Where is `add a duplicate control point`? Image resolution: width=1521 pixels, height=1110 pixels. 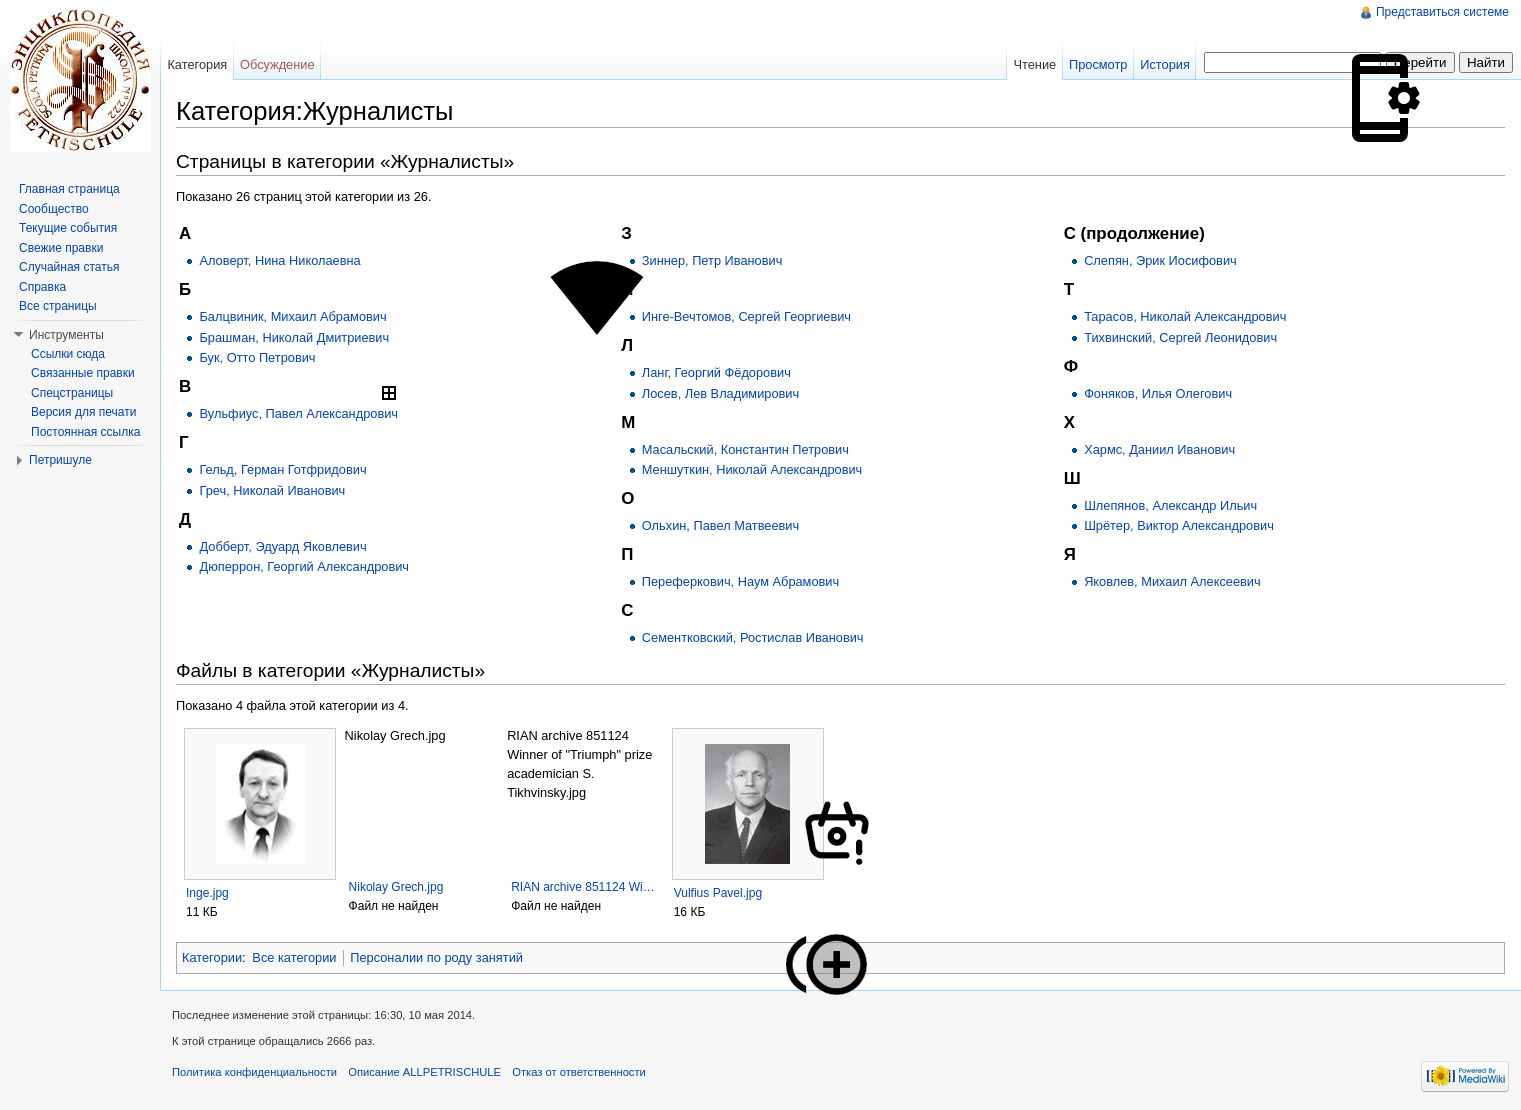 add a duplicate control point is located at coordinates (826, 964).